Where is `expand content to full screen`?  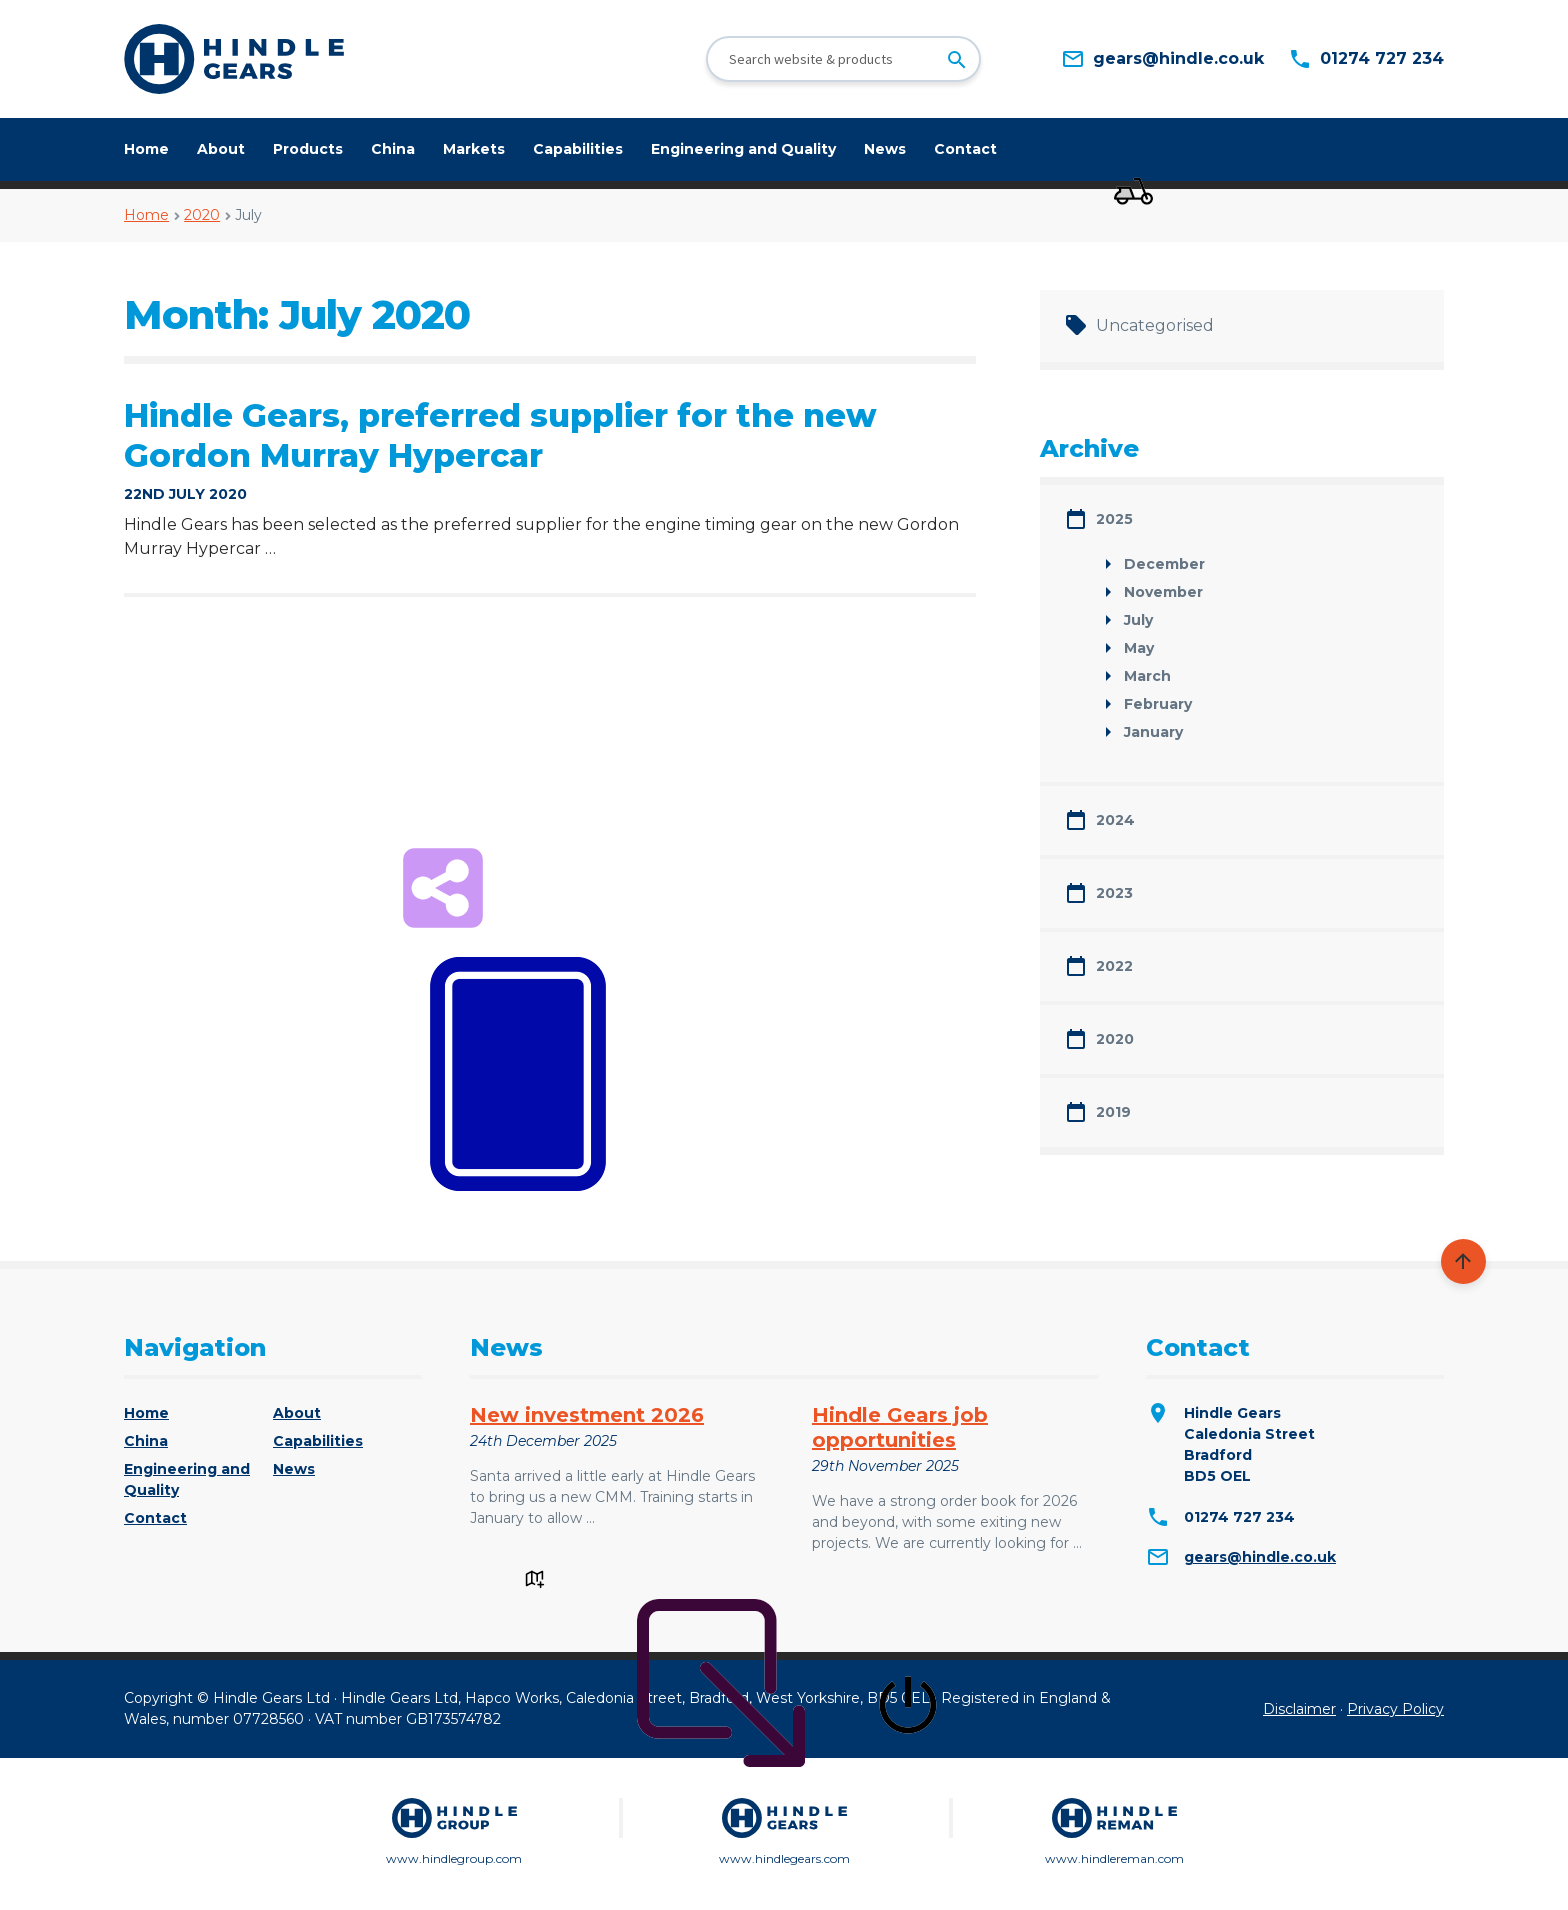 expand content to full screen is located at coordinates (721, 1683).